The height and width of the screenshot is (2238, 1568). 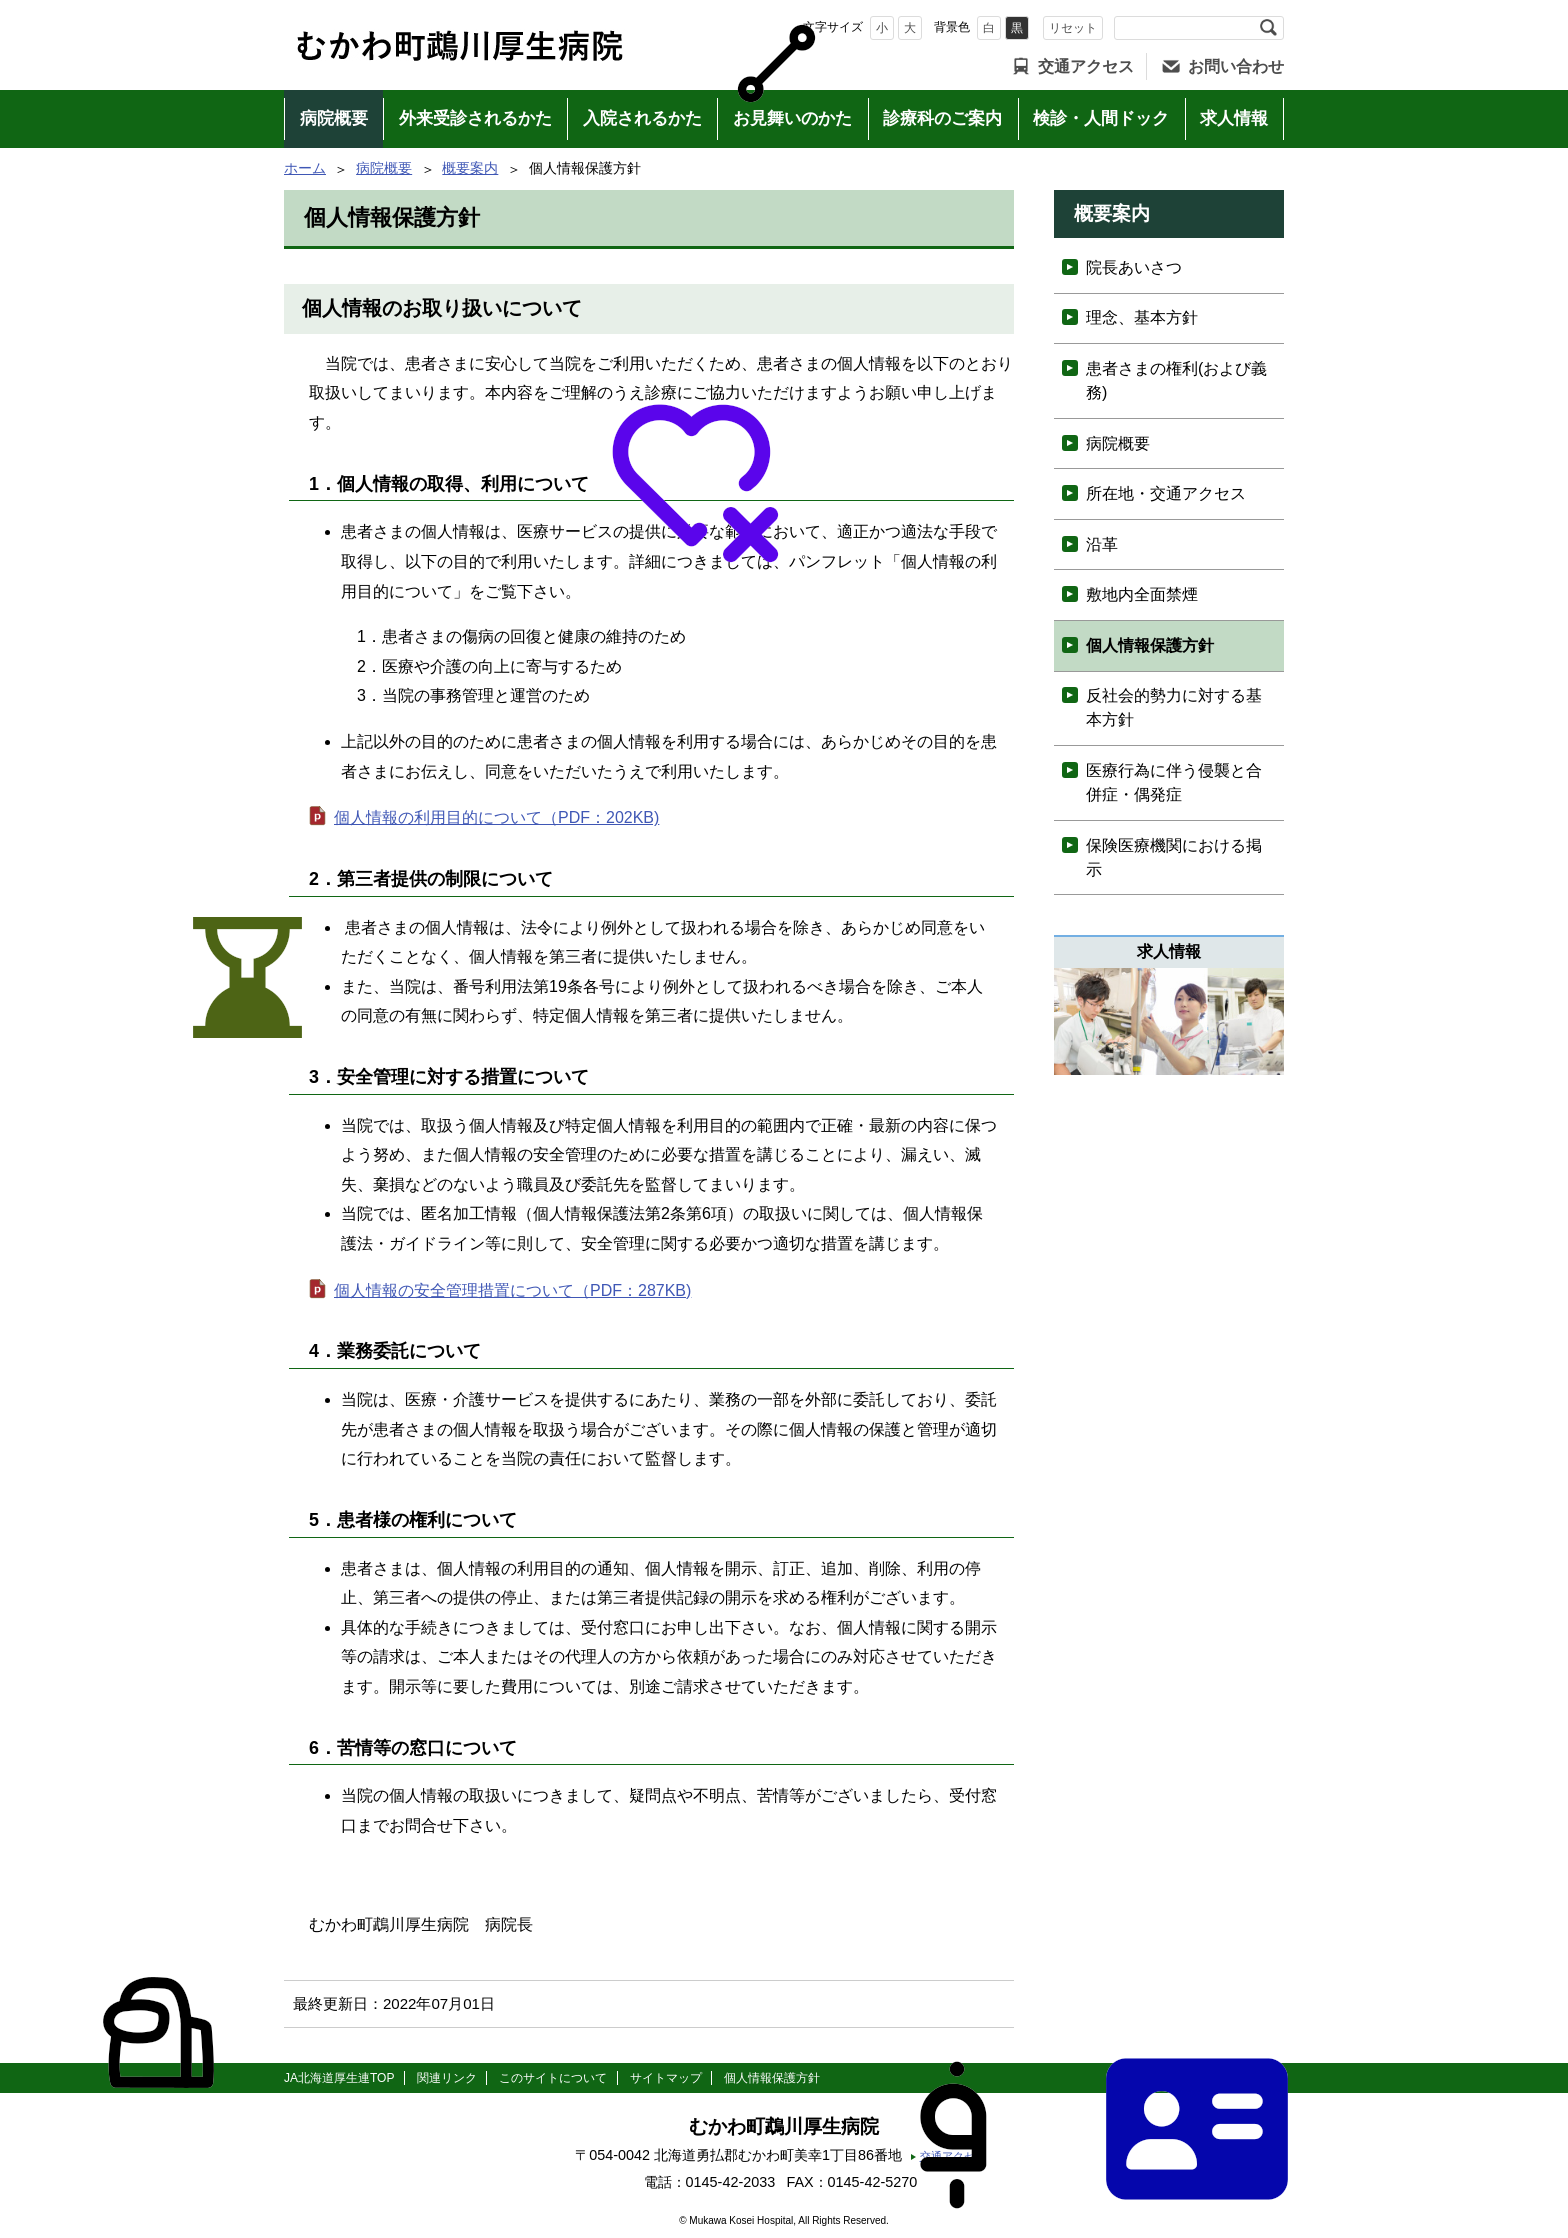 I want to click on indicates Afghan afghani currency, so click(x=957, y=2135).